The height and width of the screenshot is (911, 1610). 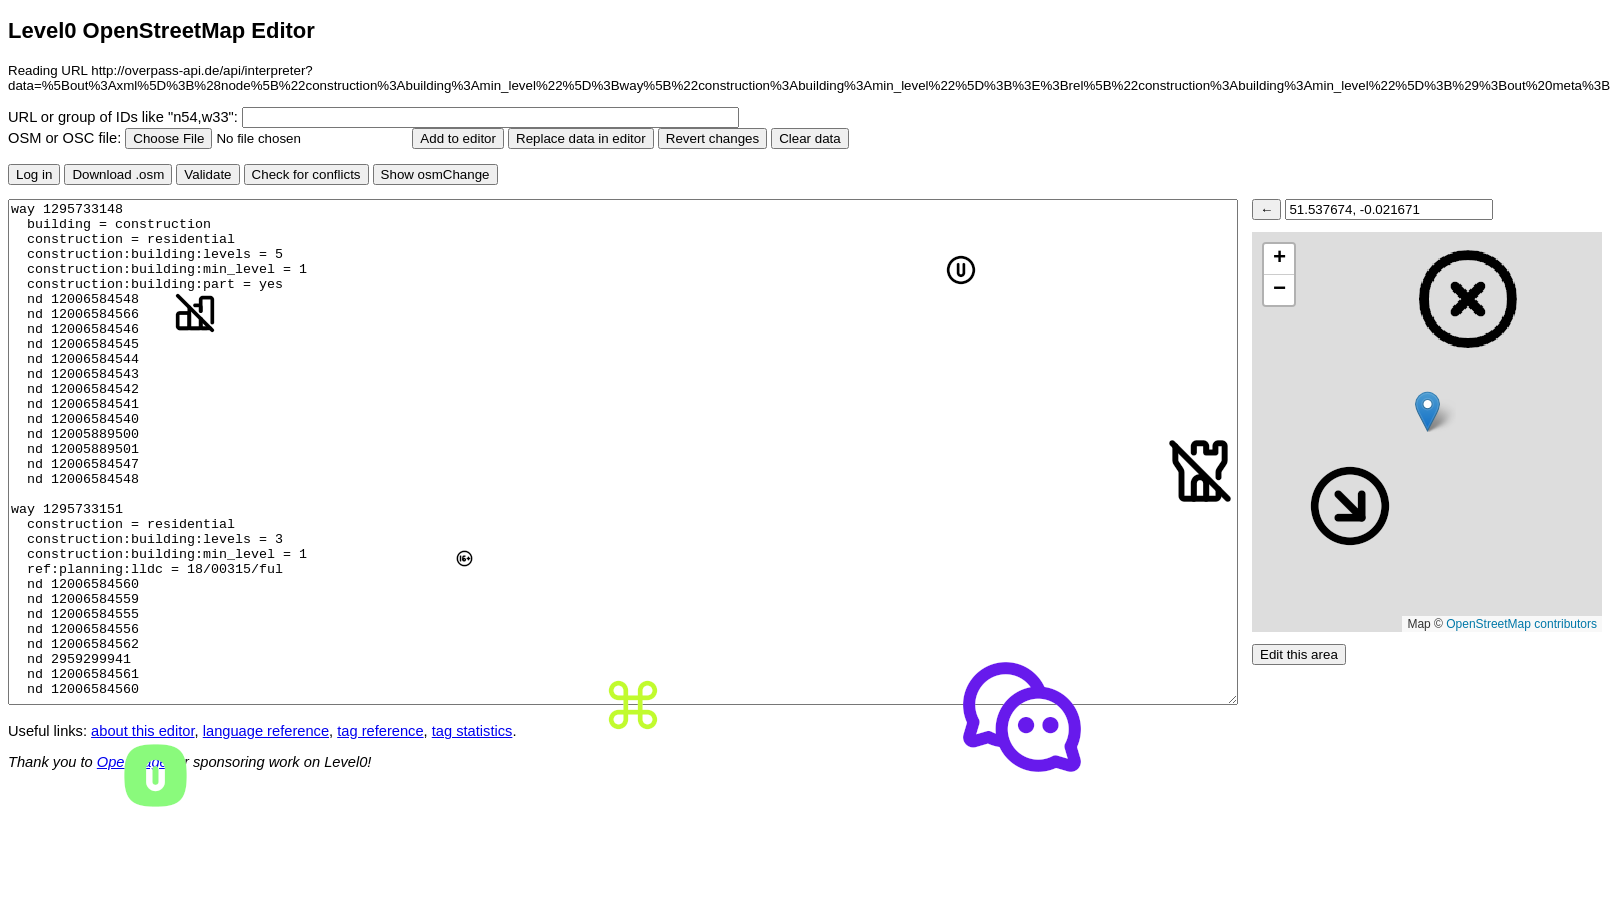 What do you see at coordinates (1350, 506) in the screenshot?
I see `navigate to the next section below` at bounding box center [1350, 506].